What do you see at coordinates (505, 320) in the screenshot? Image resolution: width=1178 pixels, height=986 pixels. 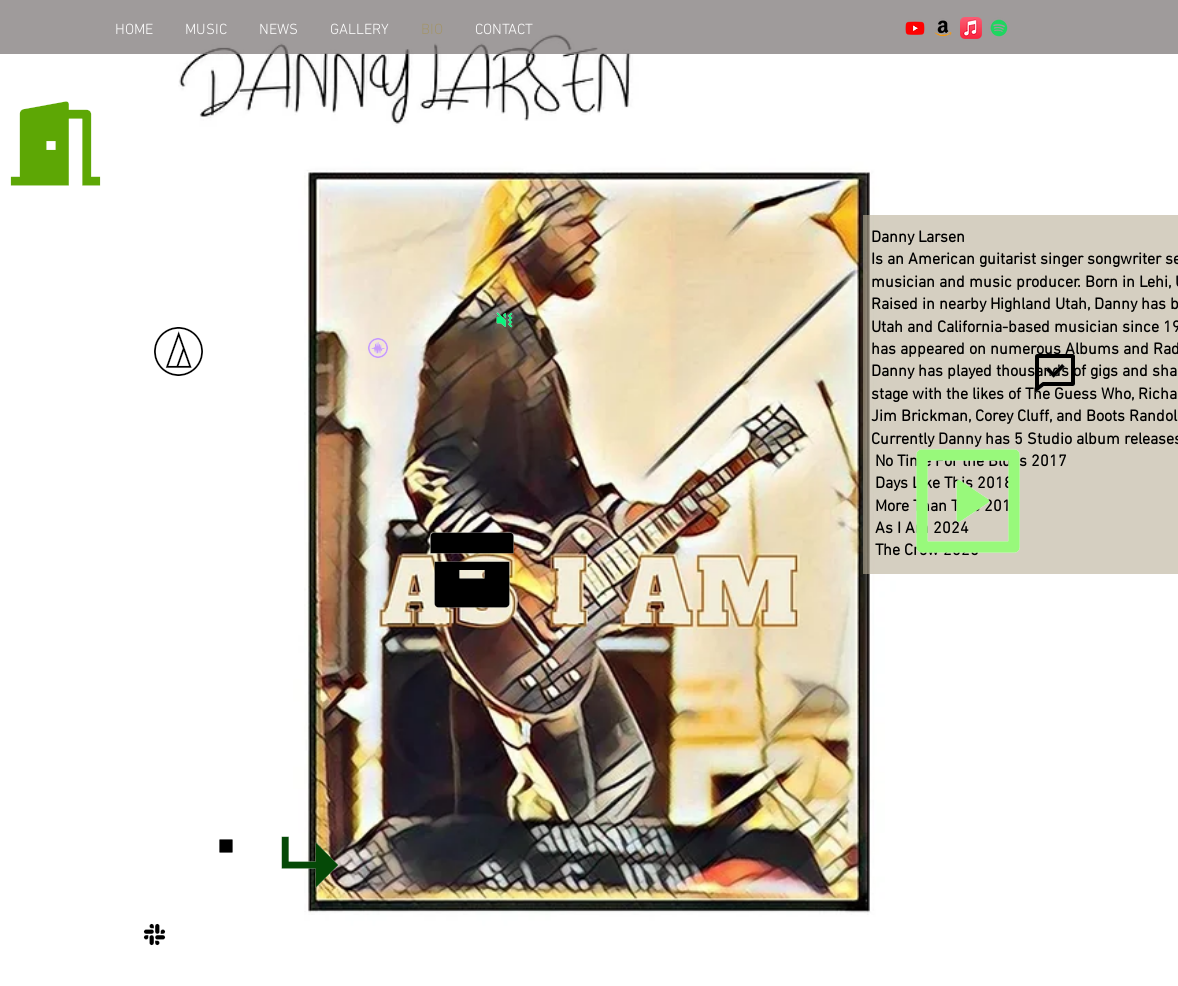 I see `mute sound and enable vibrate mode` at bounding box center [505, 320].